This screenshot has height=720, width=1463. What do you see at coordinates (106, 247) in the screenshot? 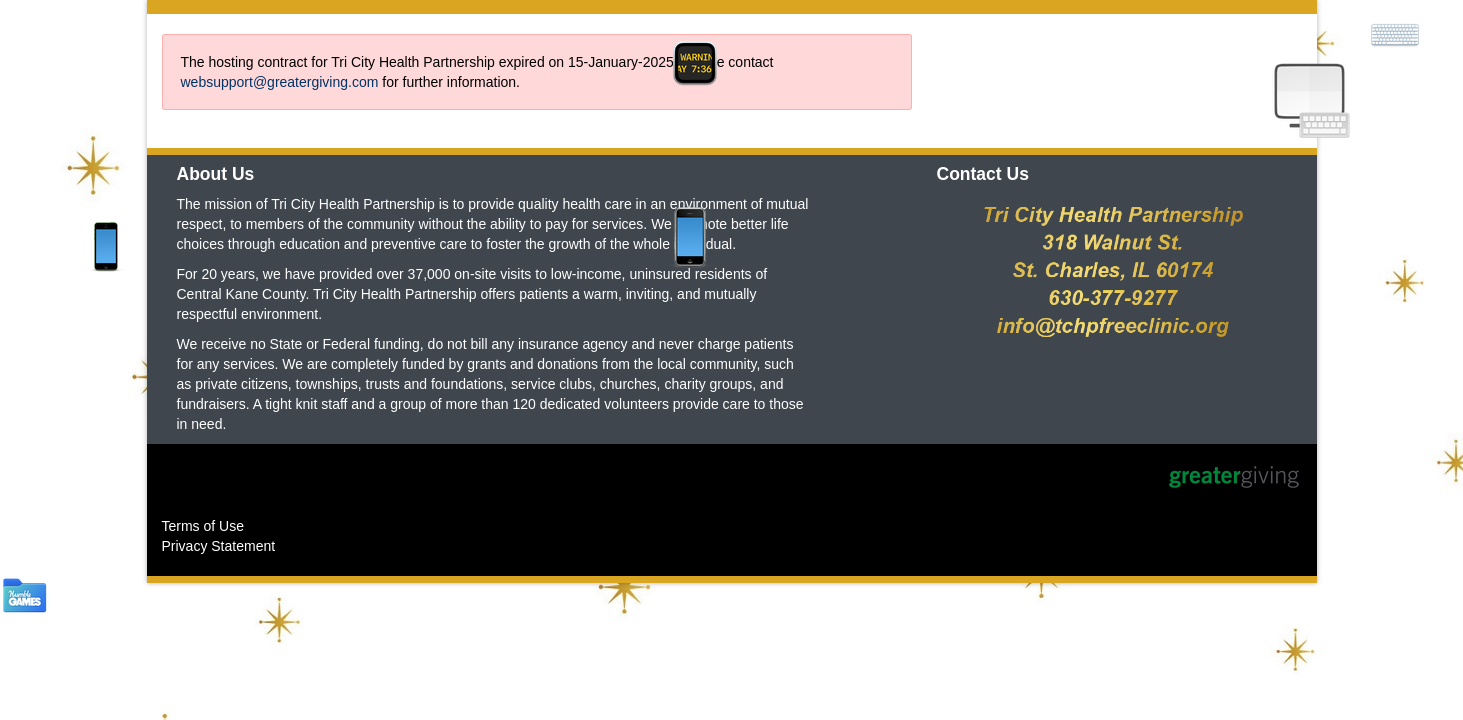
I see `manage connected iPhone 5c device` at bounding box center [106, 247].